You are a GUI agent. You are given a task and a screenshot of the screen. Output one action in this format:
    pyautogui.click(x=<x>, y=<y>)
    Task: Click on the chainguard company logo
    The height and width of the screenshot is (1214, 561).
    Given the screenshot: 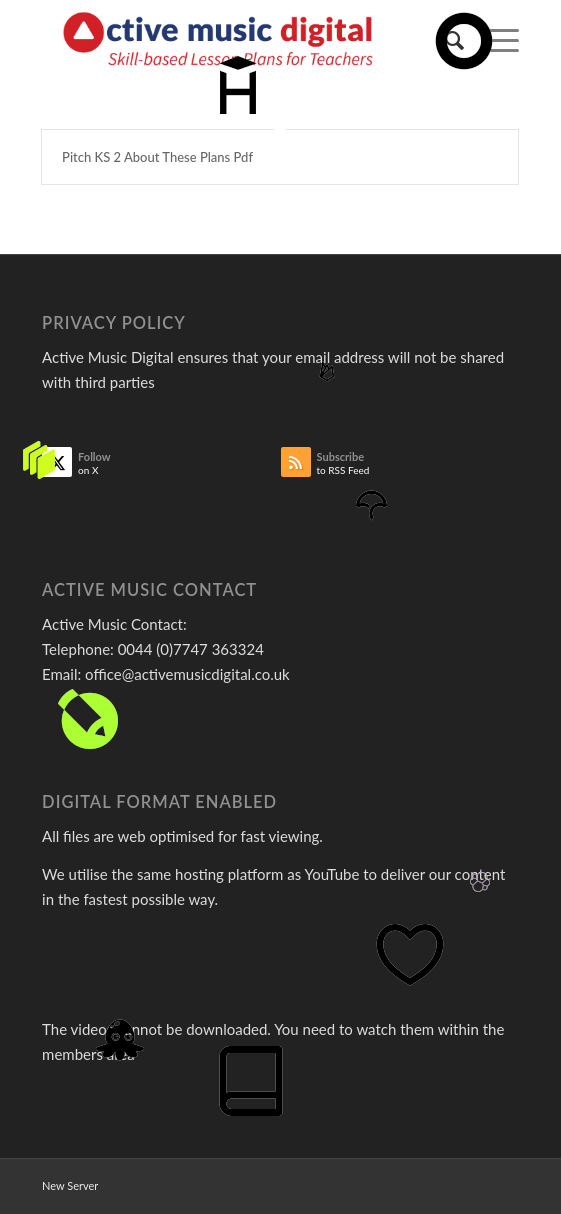 What is the action you would take?
    pyautogui.click(x=120, y=1040)
    